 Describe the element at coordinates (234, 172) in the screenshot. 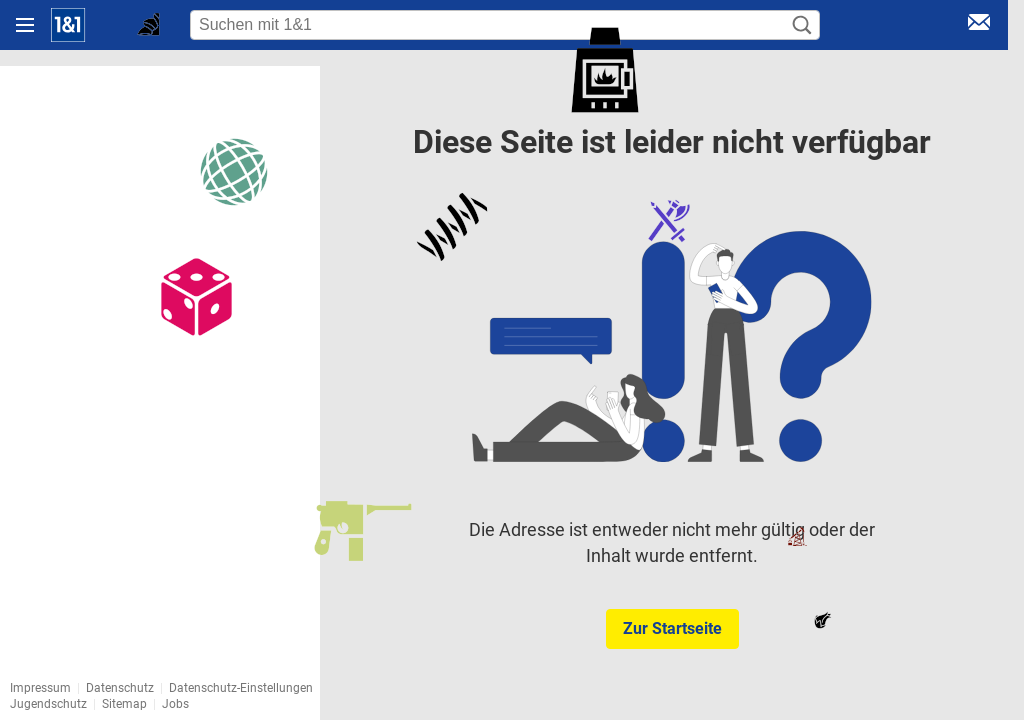

I see `access global or network settings` at that location.